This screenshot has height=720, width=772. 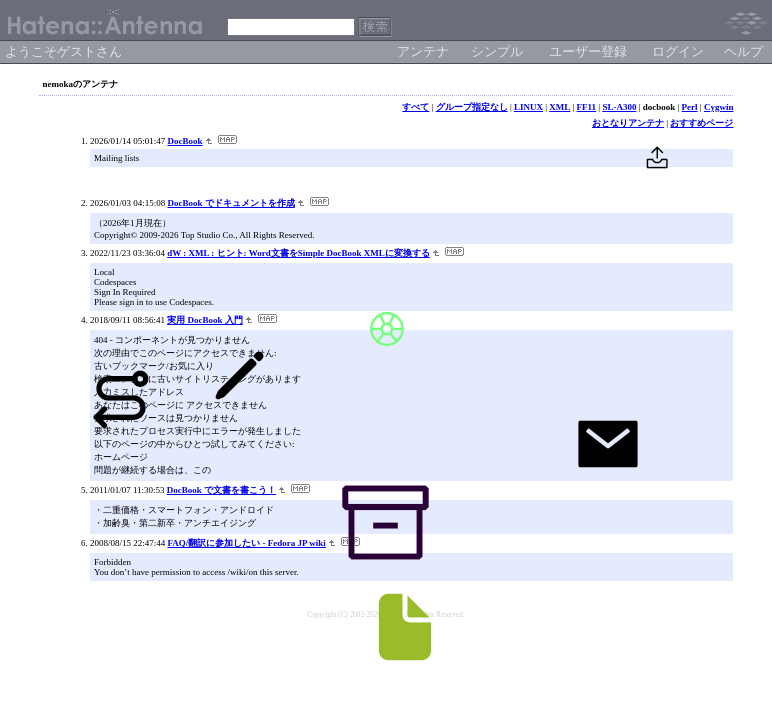 What do you see at coordinates (121, 398) in the screenshot?
I see `turn left ahead in navigation` at bounding box center [121, 398].